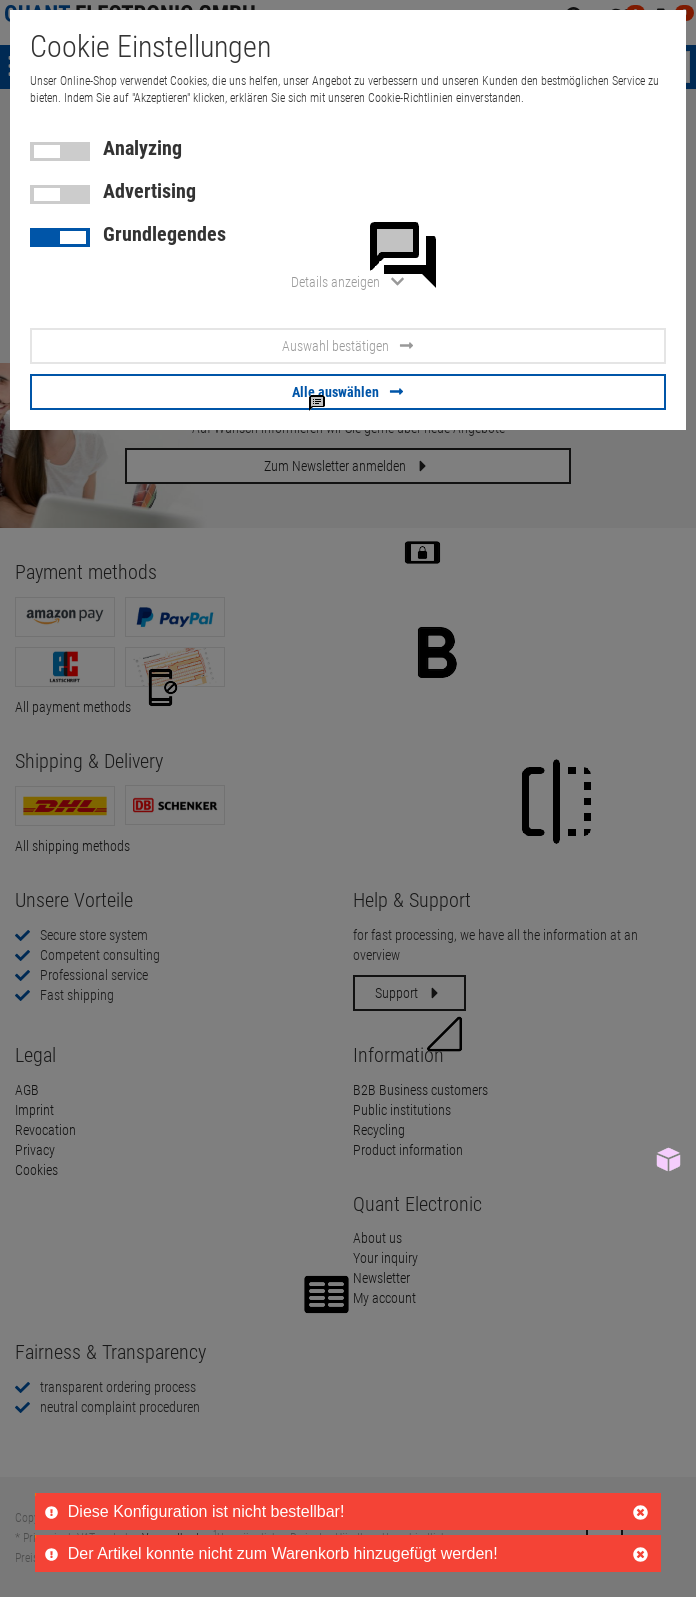 Image resolution: width=696 pixels, height=1597 pixels. What do you see at coordinates (422, 552) in the screenshot?
I see `lock screen in landscape orientation` at bounding box center [422, 552].